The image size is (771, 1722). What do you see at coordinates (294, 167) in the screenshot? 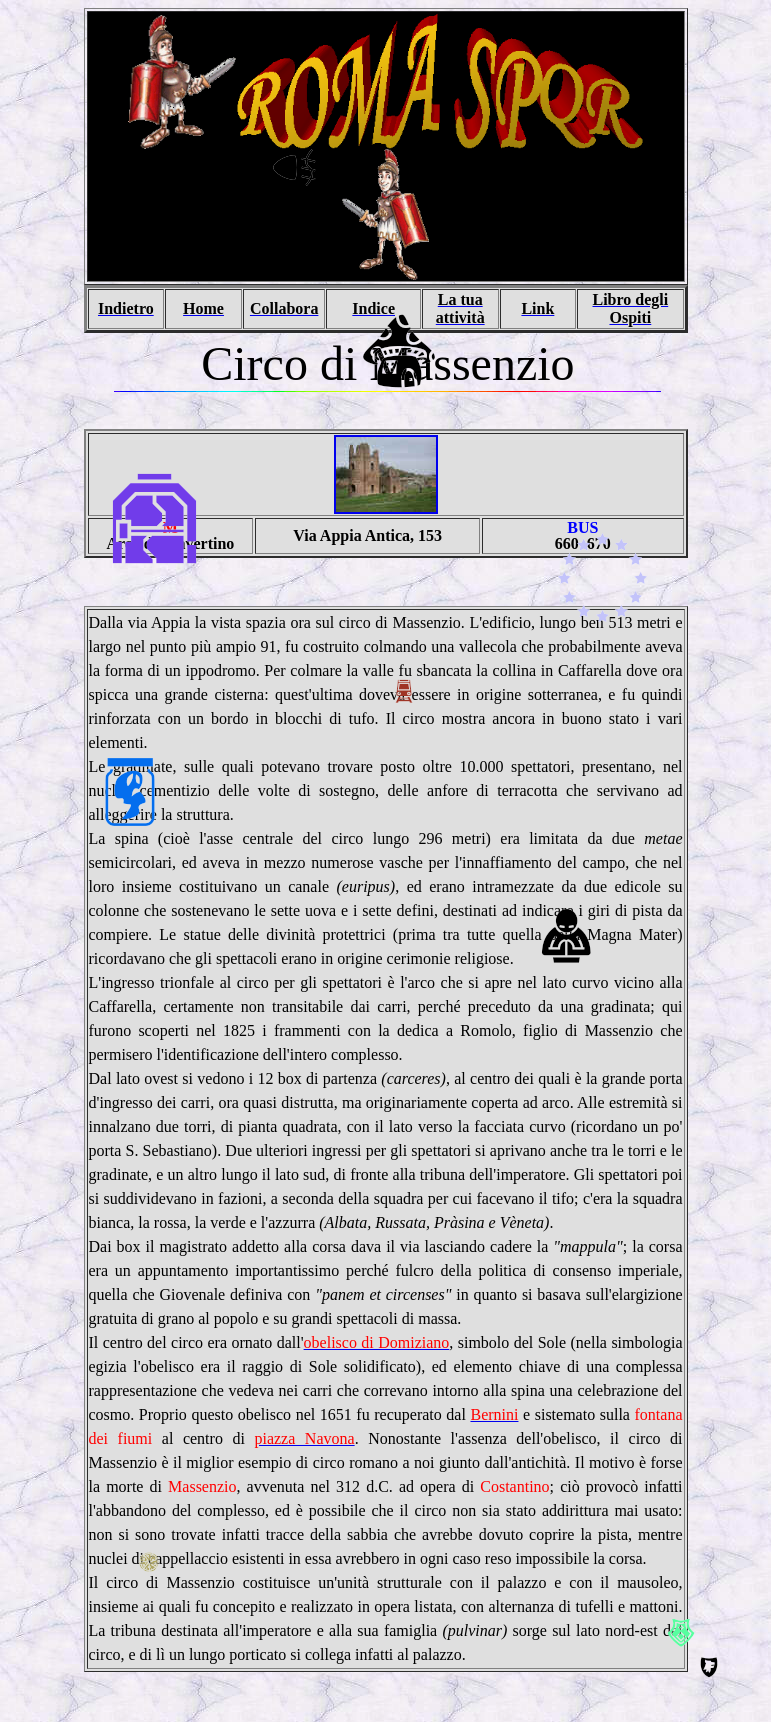
I see `toggle fog lights on or off` at bounding box center [294, 167].